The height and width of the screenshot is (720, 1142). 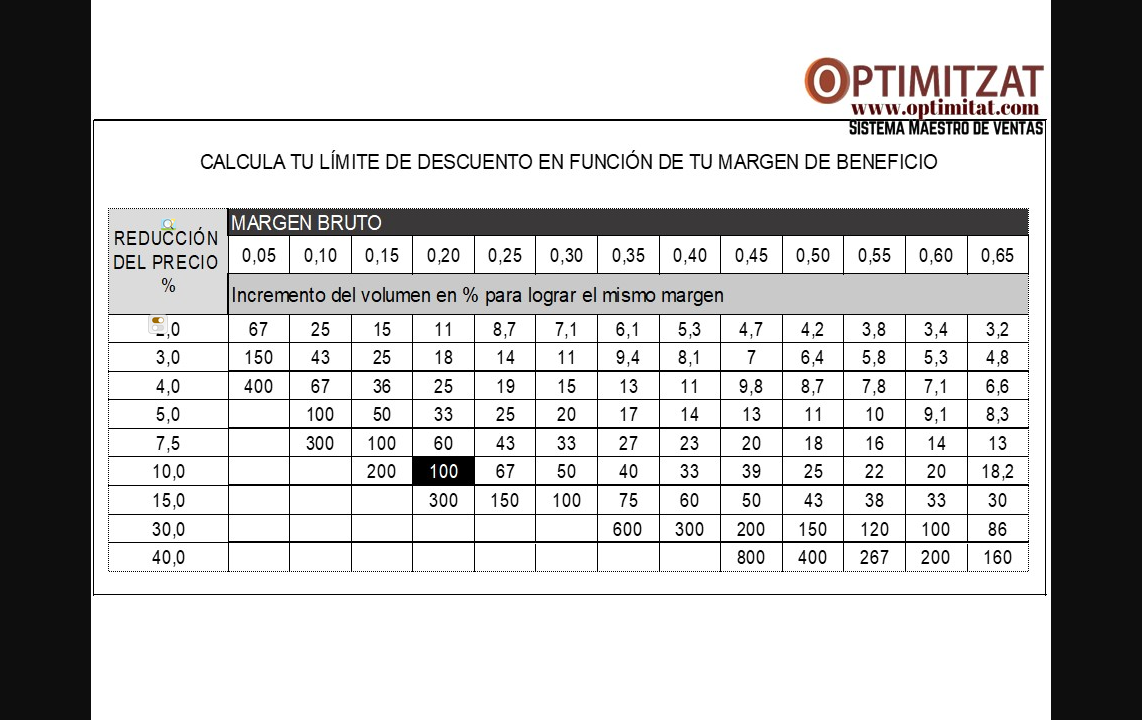 What do you see at coordinates (168, 224) in the screenshot?
I see `open image viewer application` at bounding box center [168, 224].